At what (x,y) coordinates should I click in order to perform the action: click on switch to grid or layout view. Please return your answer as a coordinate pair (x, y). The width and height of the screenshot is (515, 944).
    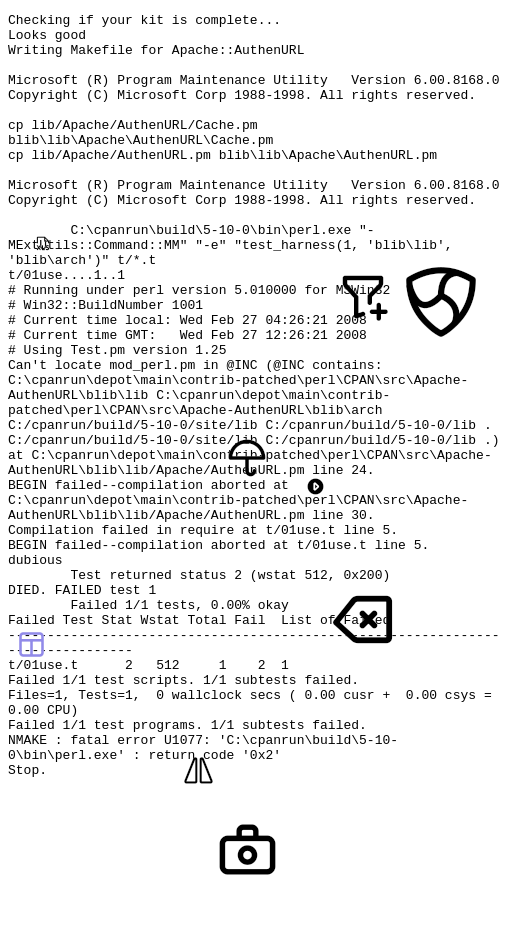
    Looking at the image, I should click on (31, 644).